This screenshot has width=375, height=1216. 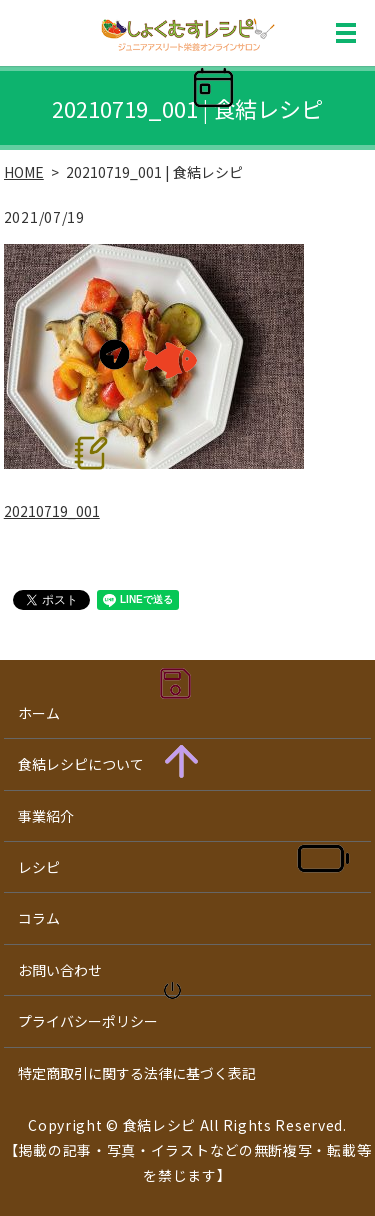 I want to click on view today's date or events, so click(x=213, y=87).